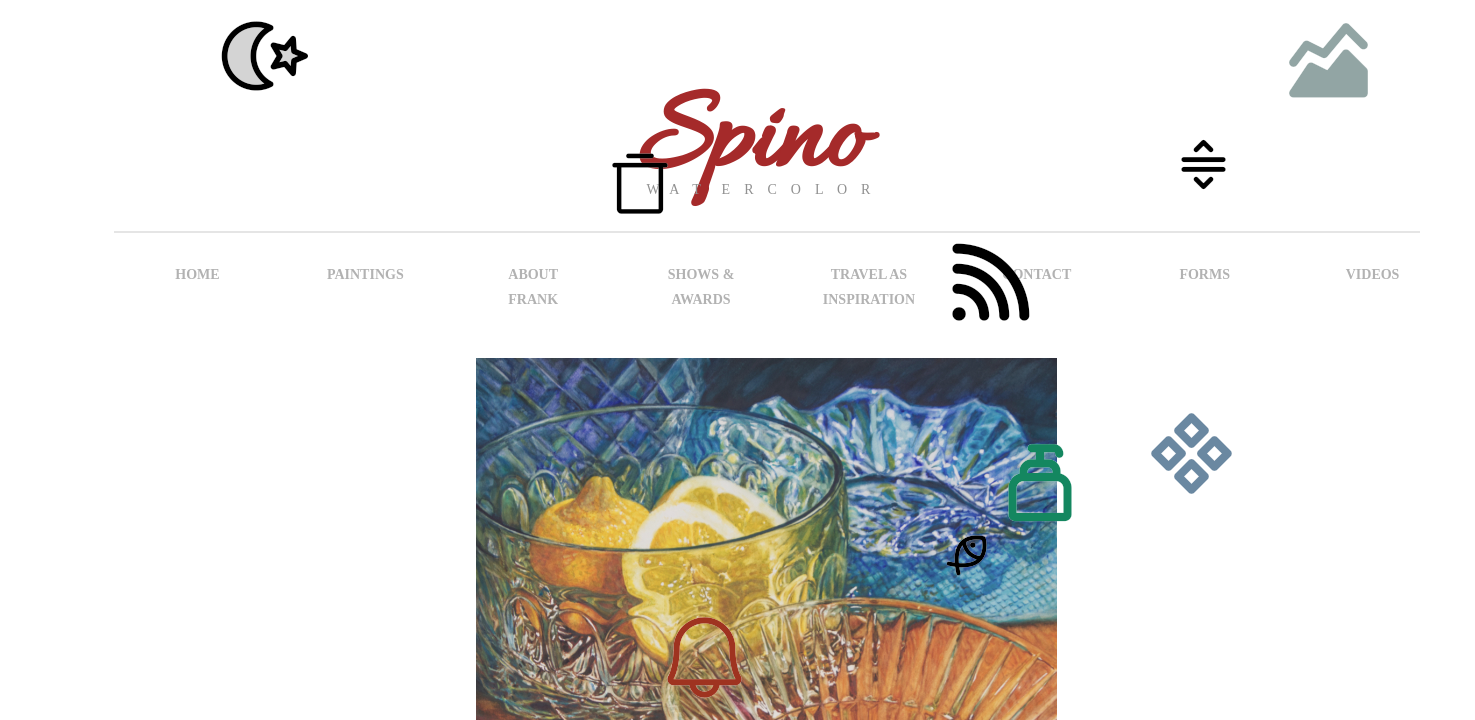 The height and width of the screenshot is (720, 1475). What do you see at coordinates (1191, 453) in the screenshot?
I see `access app grid or dashboard` at bounding box center [1191, 453].